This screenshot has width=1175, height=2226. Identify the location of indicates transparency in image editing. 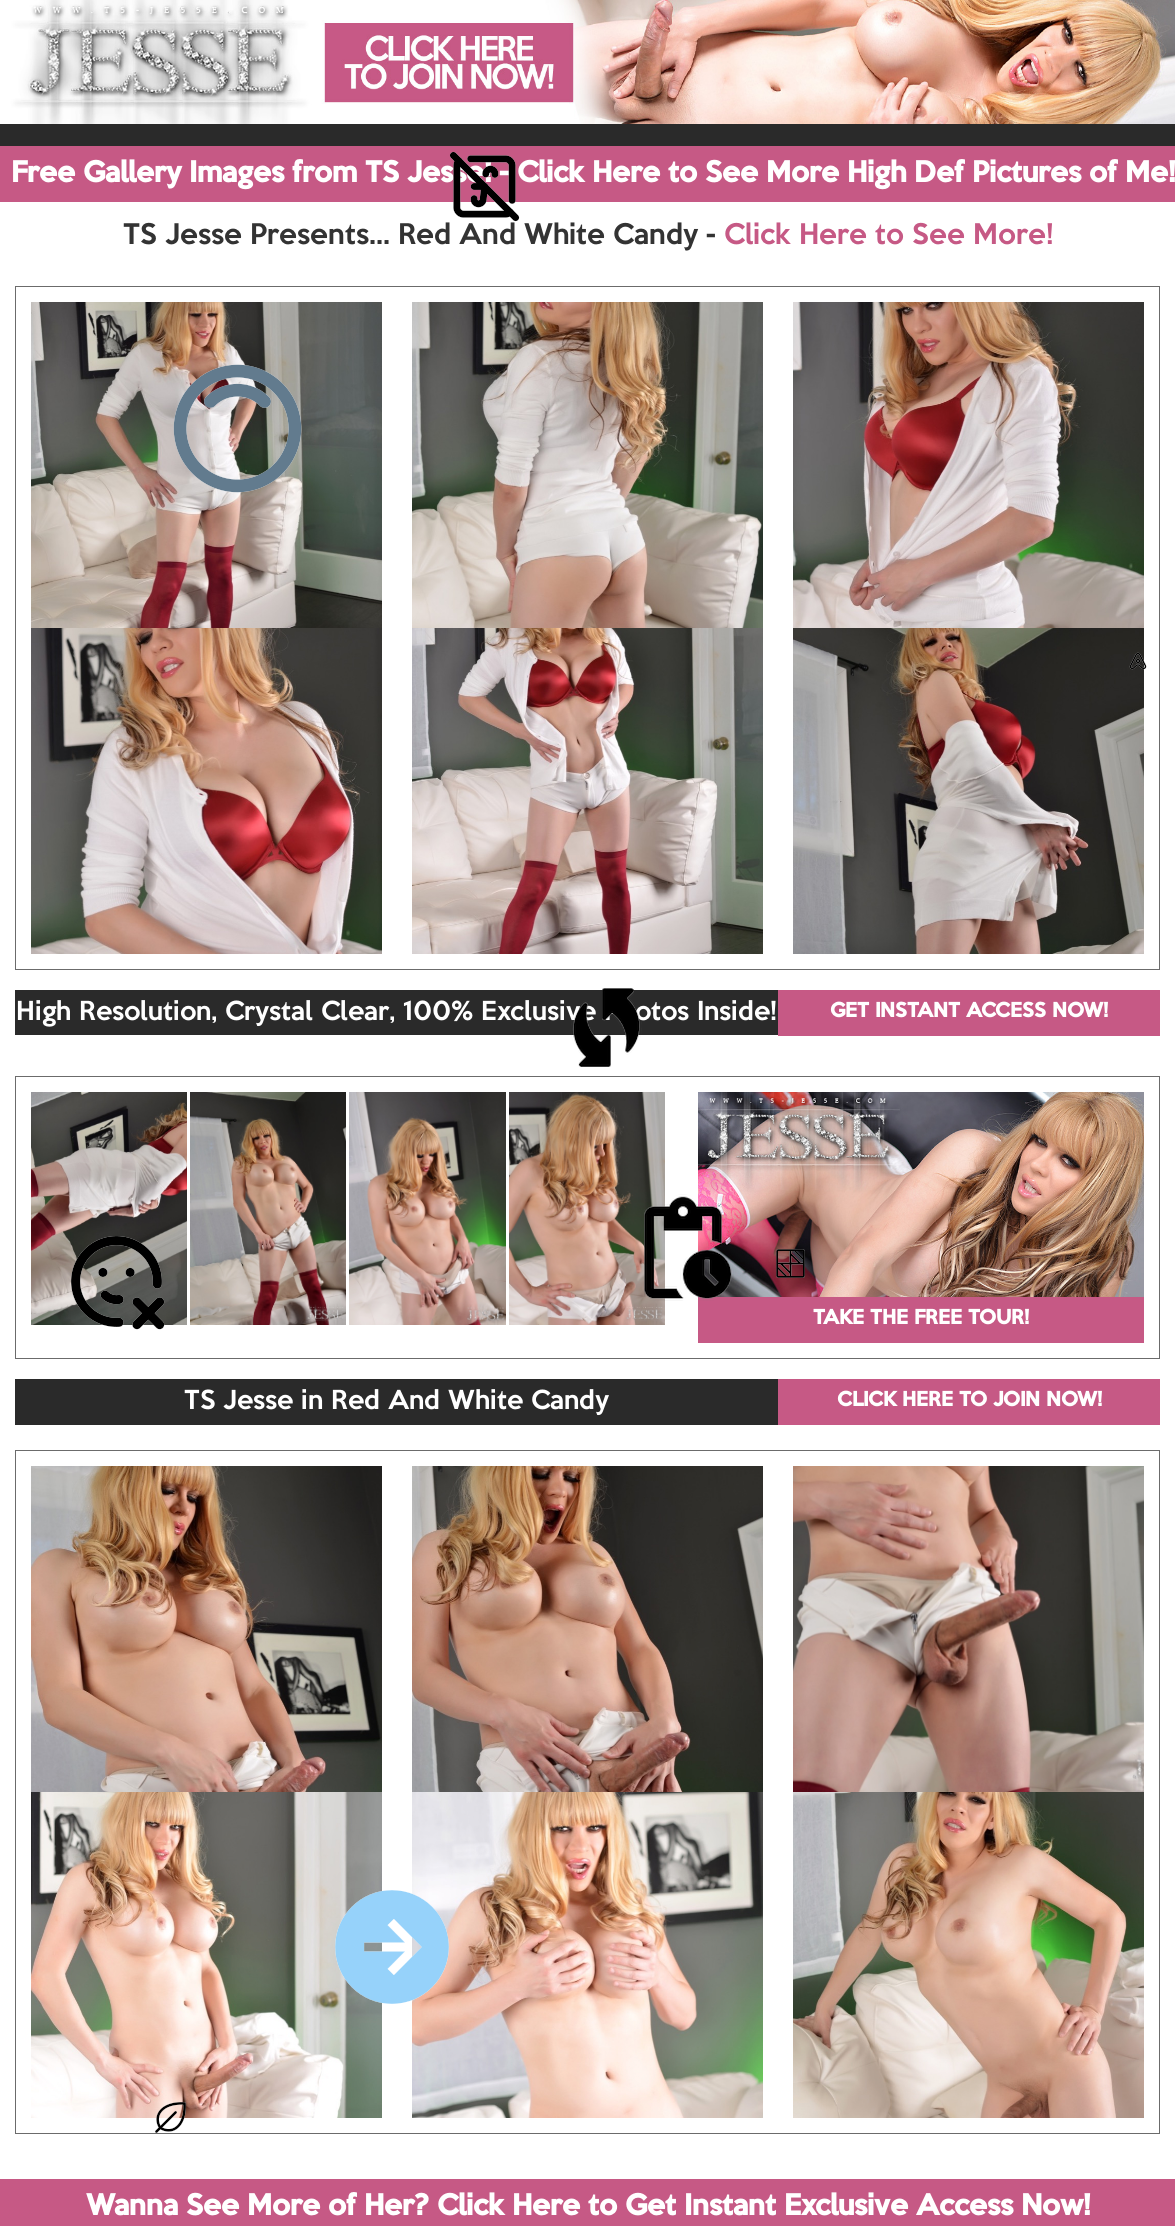
(790, 1263).